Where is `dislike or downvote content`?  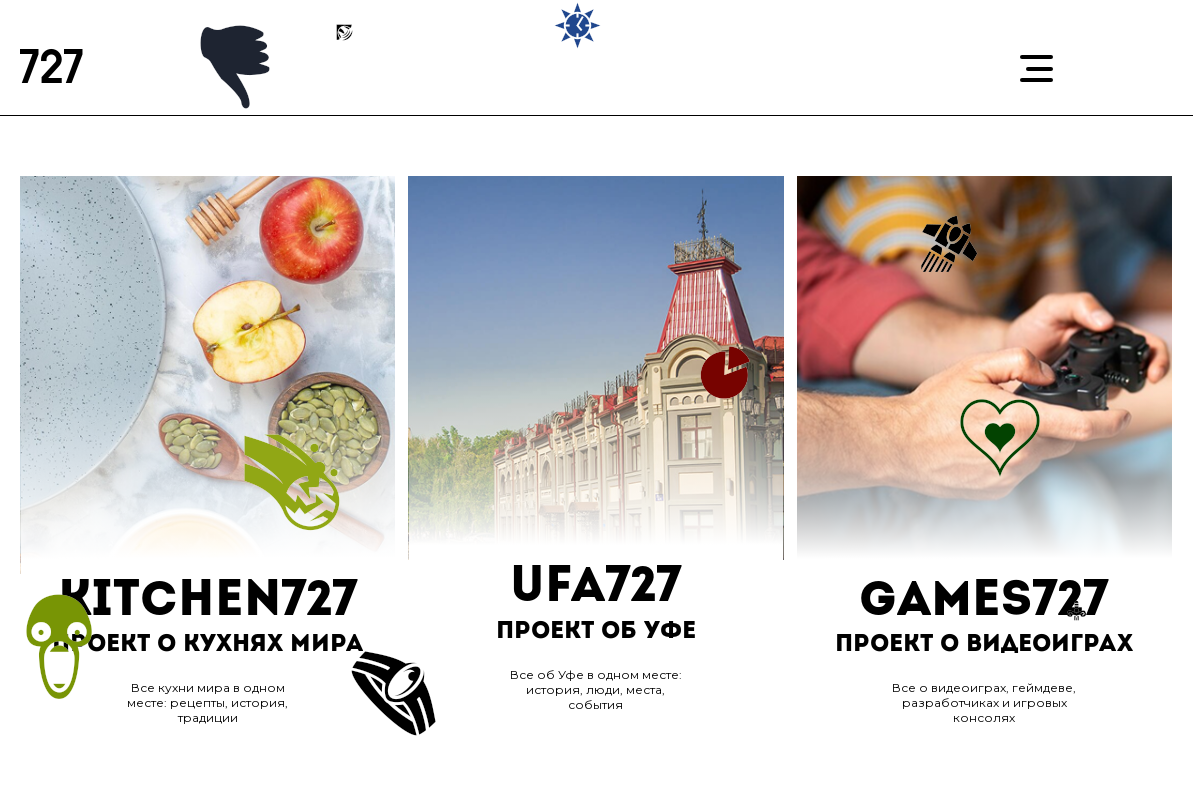 dislike or downvote content is located at coordinates (235, 67).